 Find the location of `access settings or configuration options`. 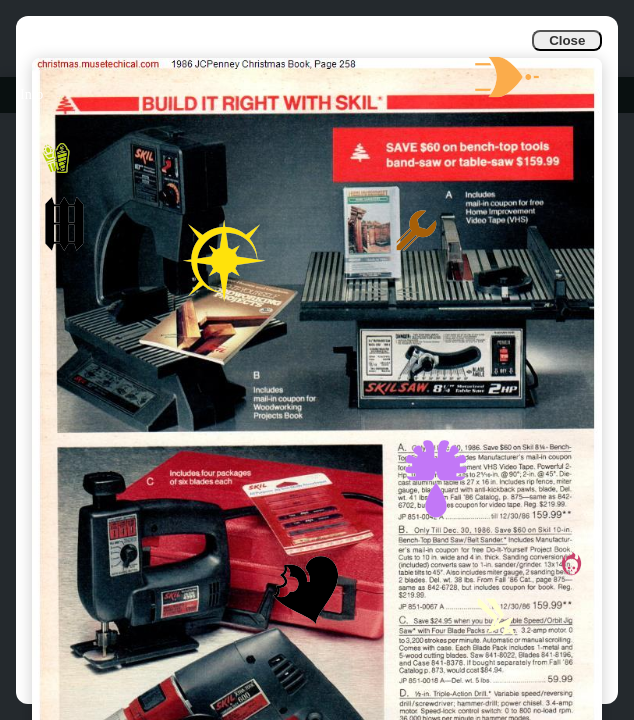

access settings or configuration options is located at coordinates (416, 230).